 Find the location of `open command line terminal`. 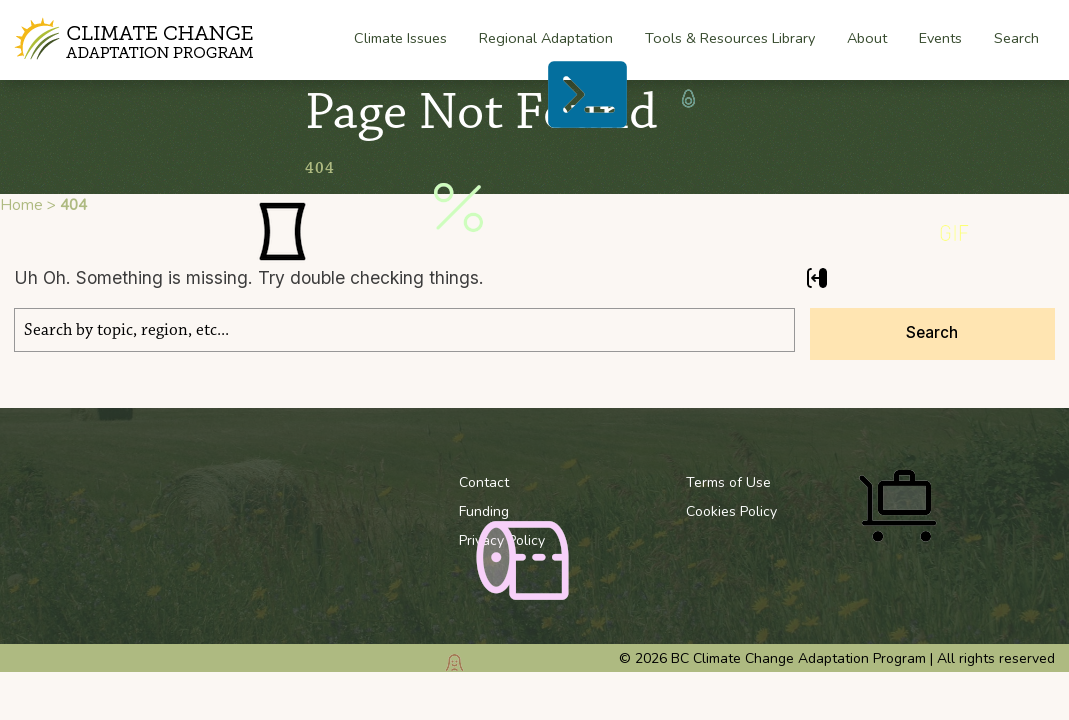

open command line terminal is located at coordinates (587, 94).